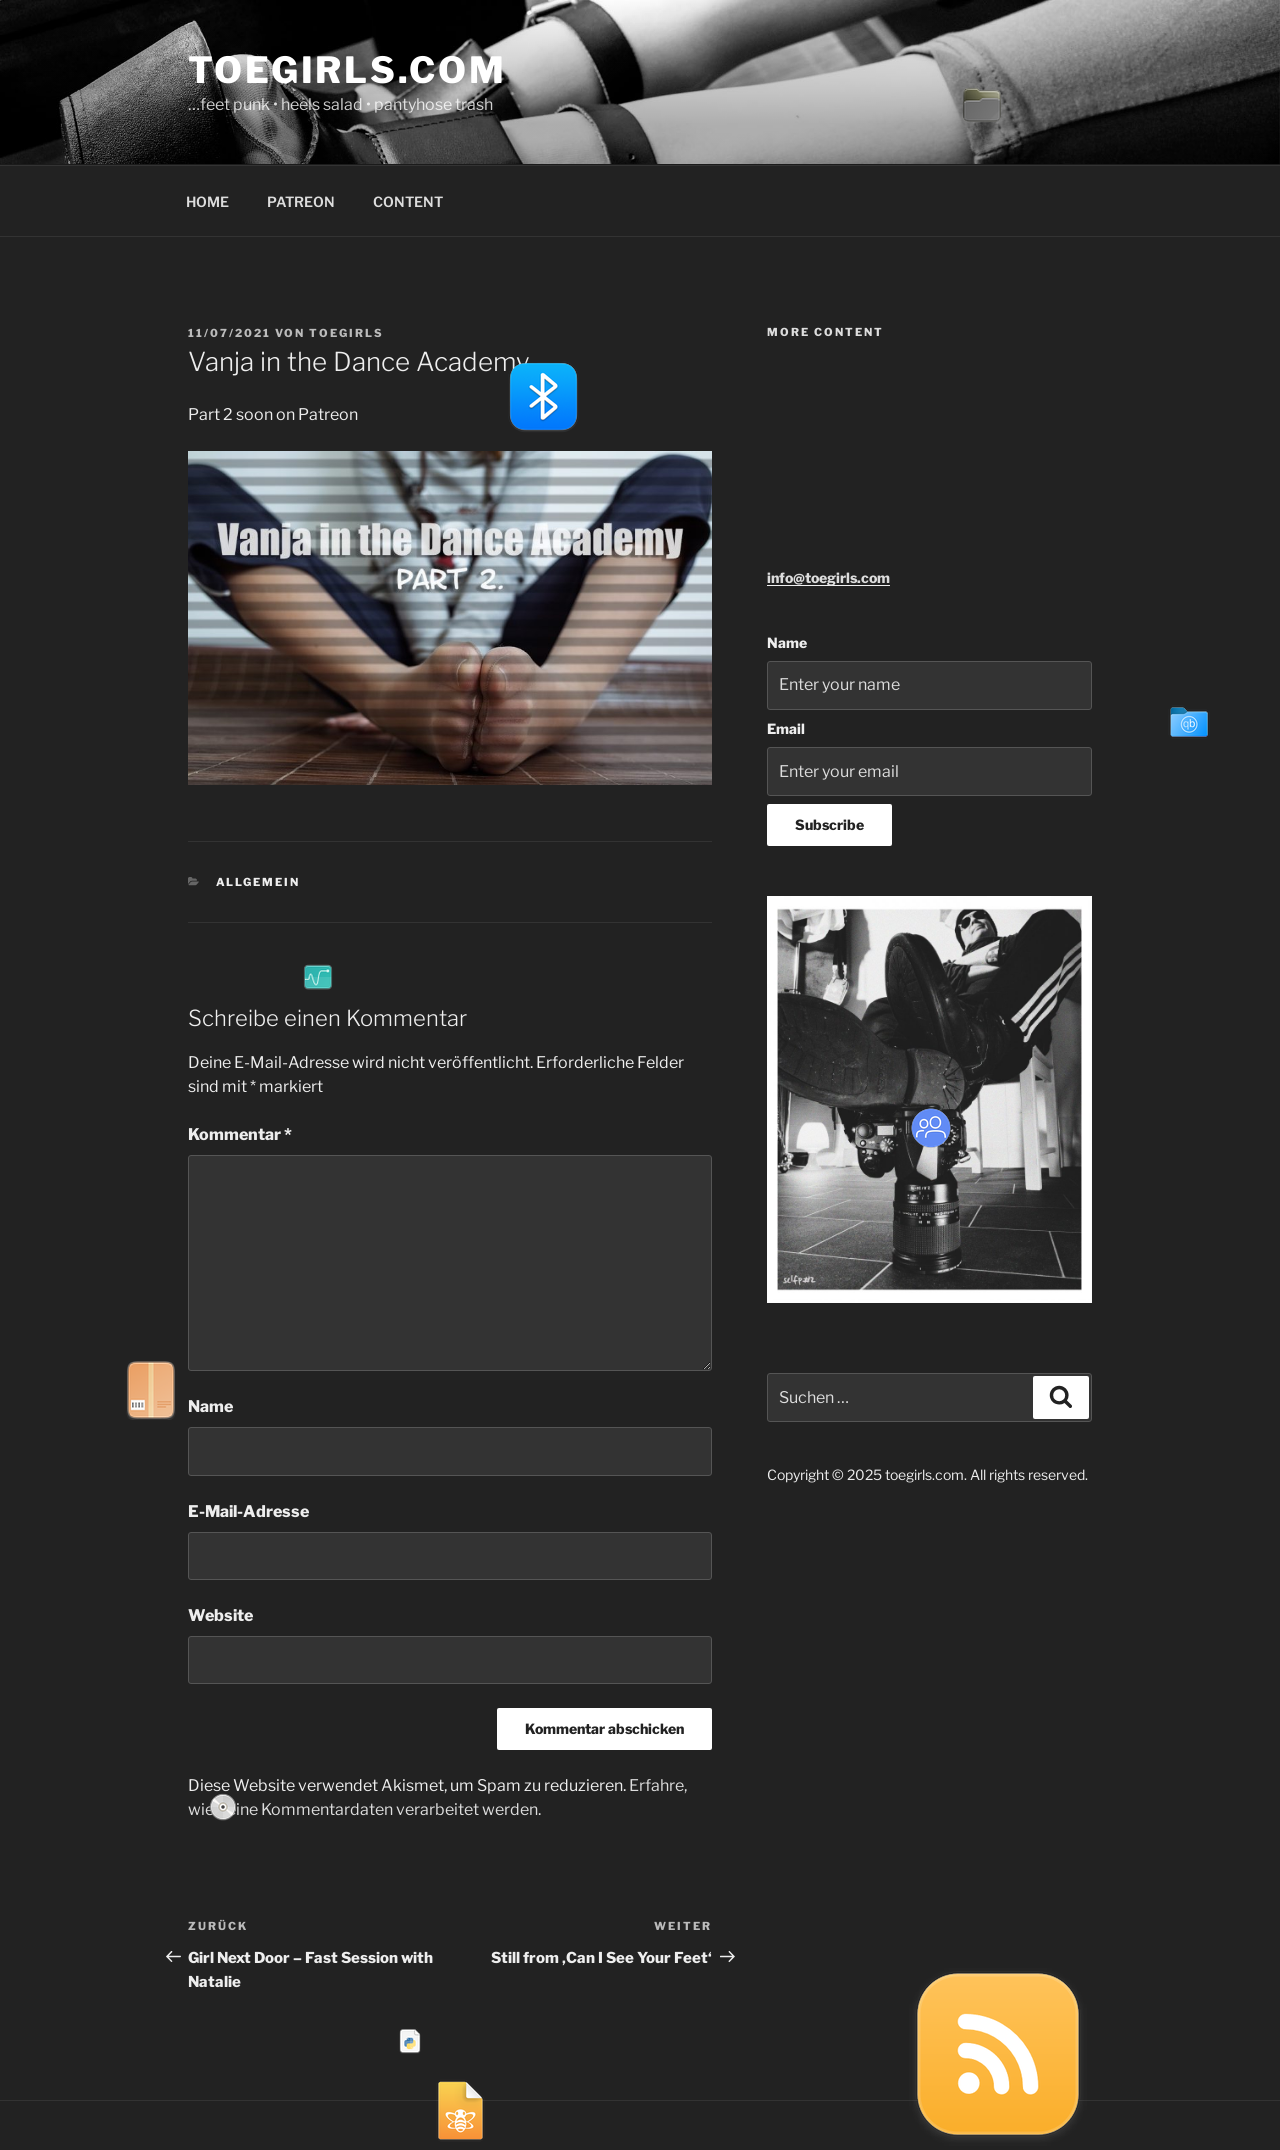 The width and height of the screenshot is (1280, 2150). Describe the element at coordinates (543, 396) in the screenshot. I see `transfer files wirelessly via bluetooth` at that location.